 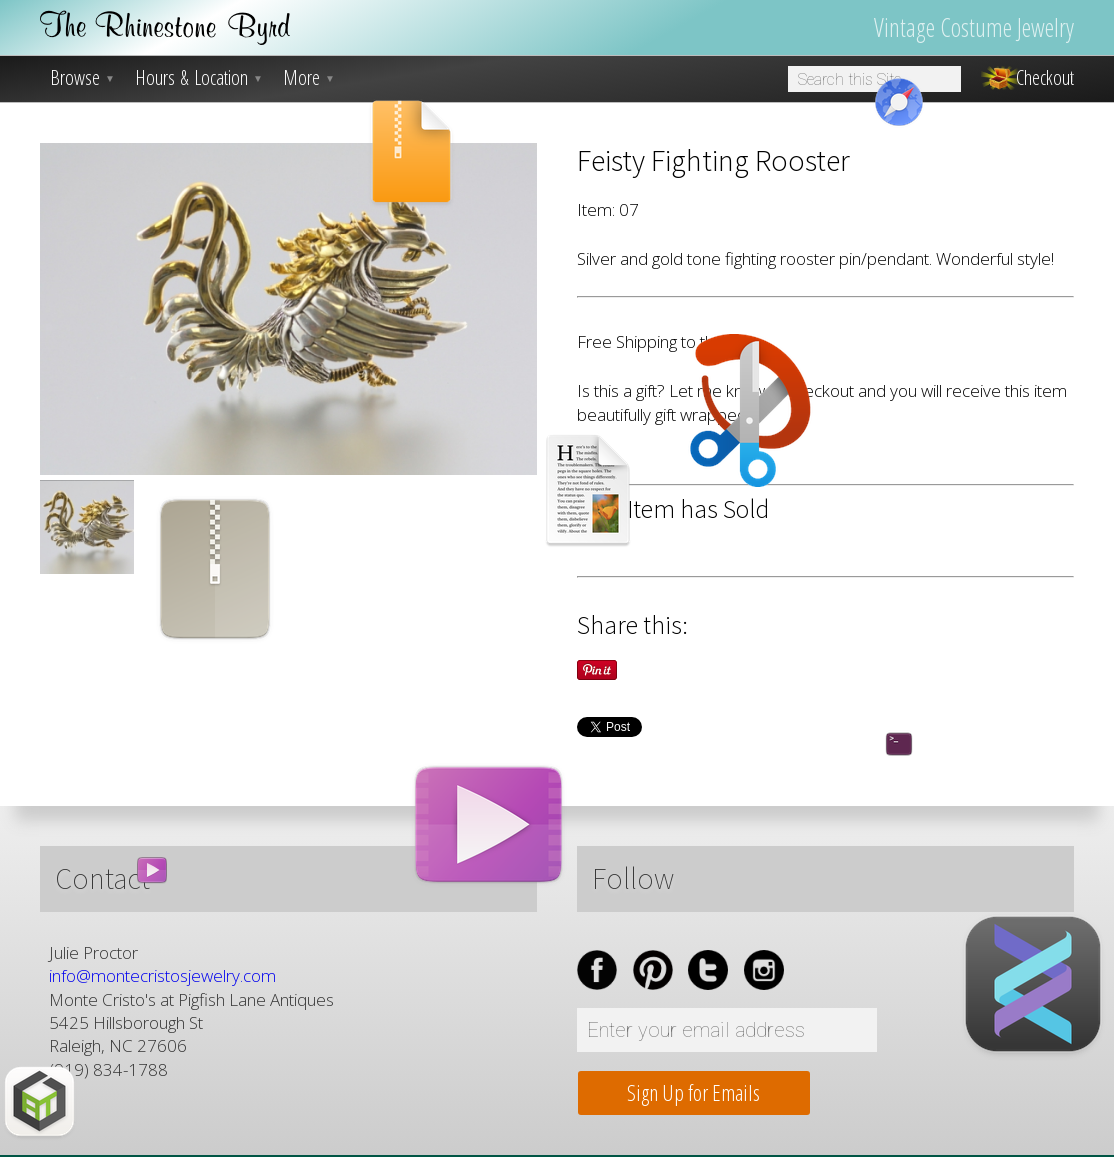 What do you see at coordinates (899, 102) in the screenshot?
I see `open the web browser` at bounding box center [899, 102].